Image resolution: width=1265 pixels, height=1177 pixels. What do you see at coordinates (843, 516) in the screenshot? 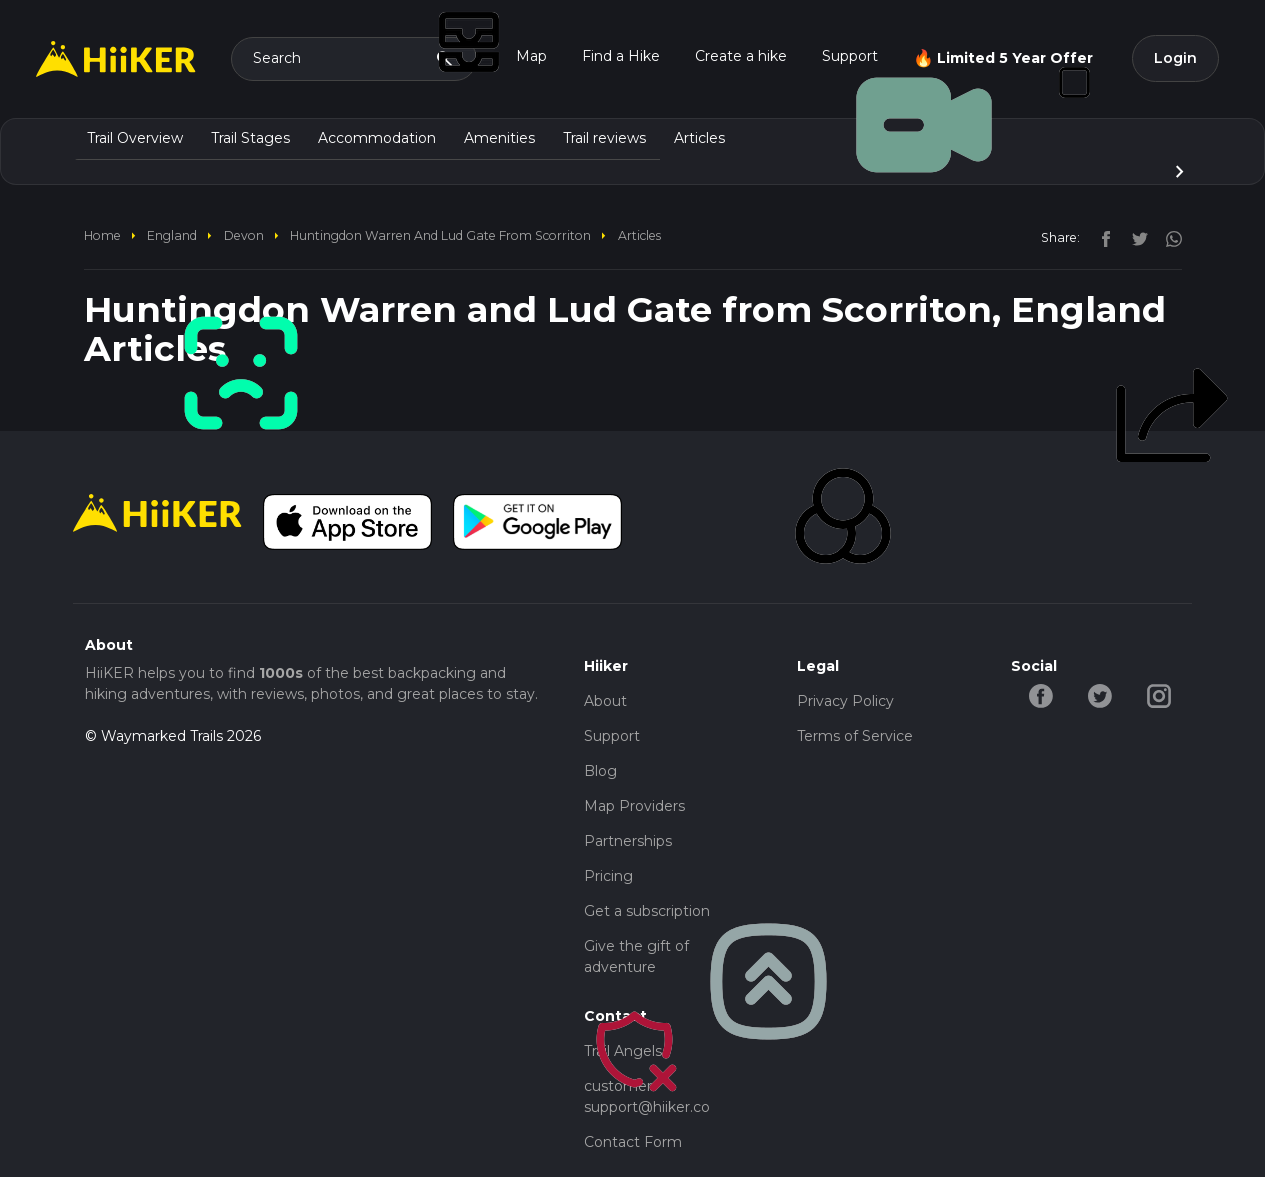
I see `adjust color filter settings` at bounding box center [843, 516].